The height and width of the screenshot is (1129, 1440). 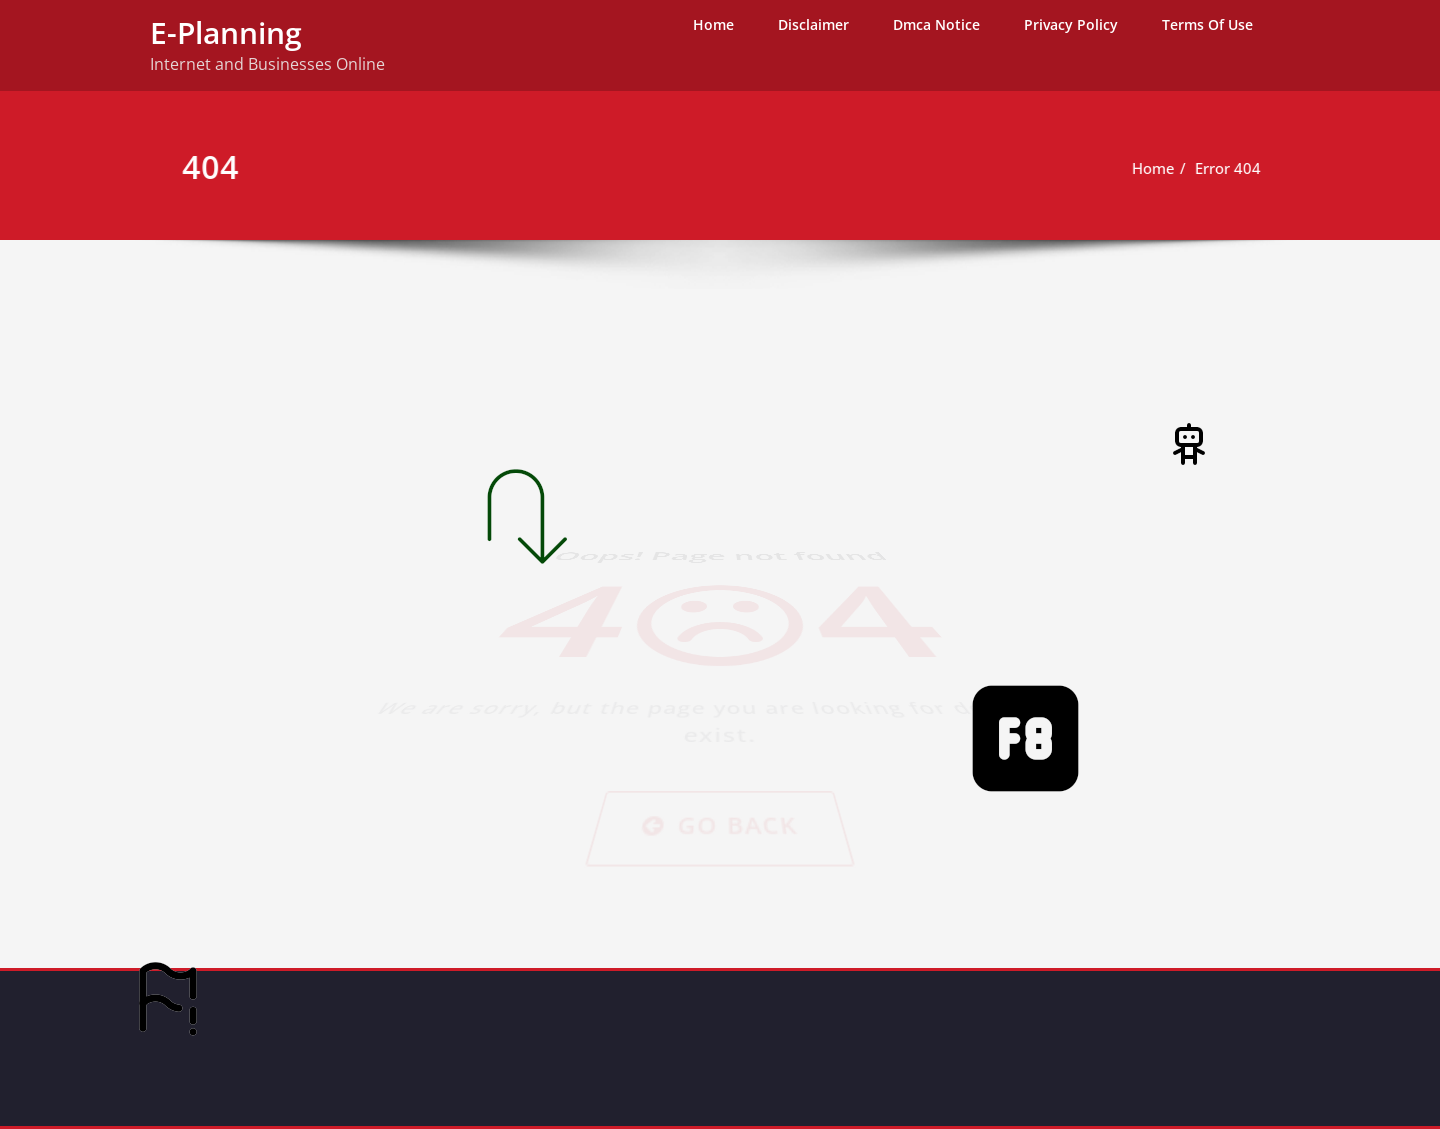 I want to click on Facebook F8 developer conference logo or branding, so click(x=1025, y=738).